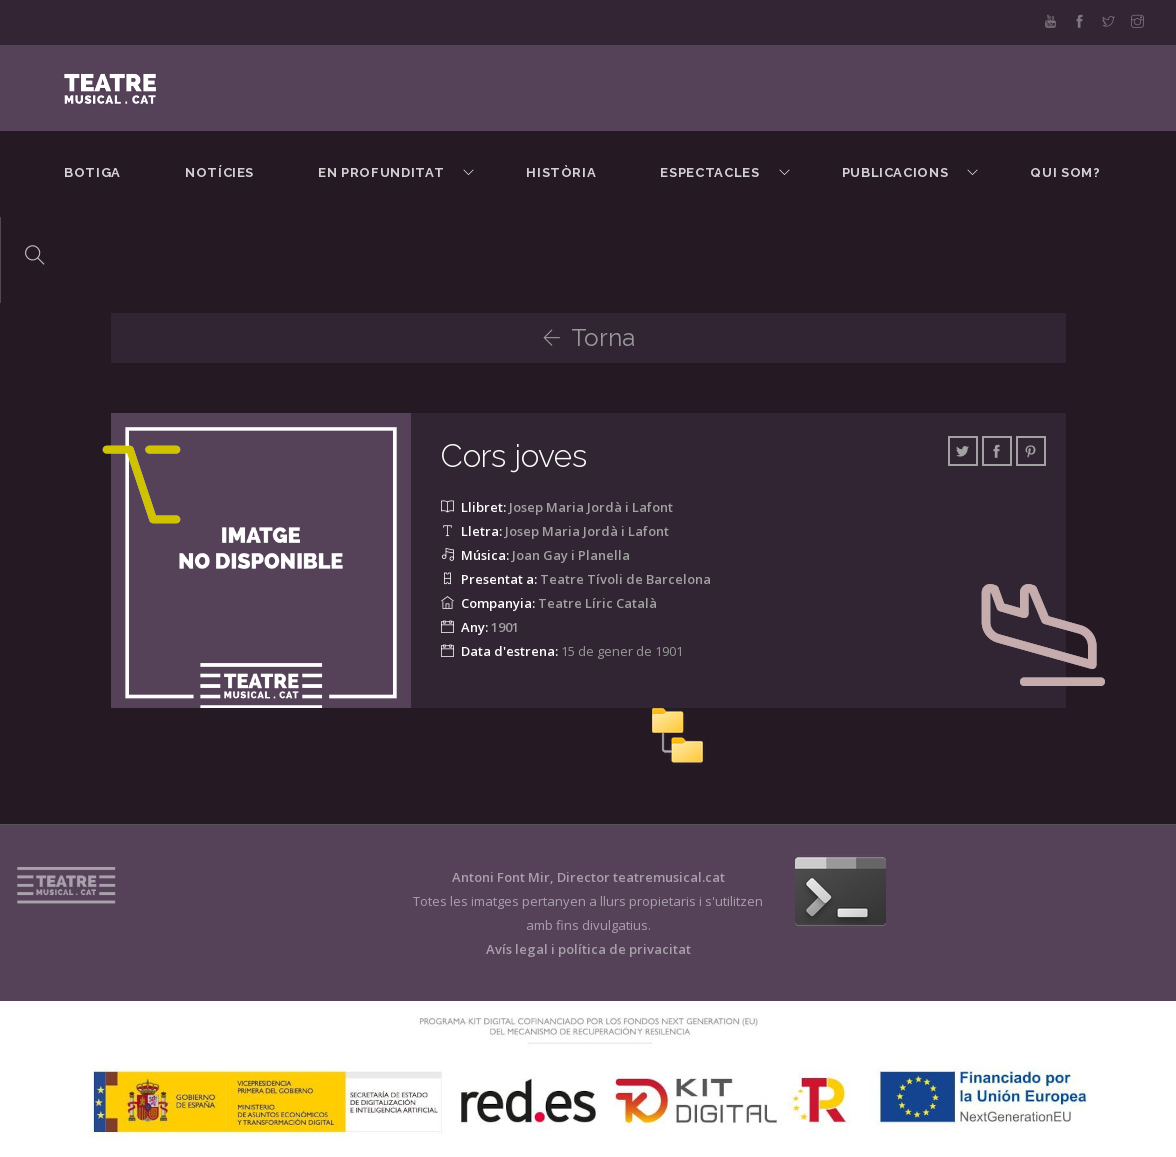  I want to click on access additional options or settings, so click(141, 484).